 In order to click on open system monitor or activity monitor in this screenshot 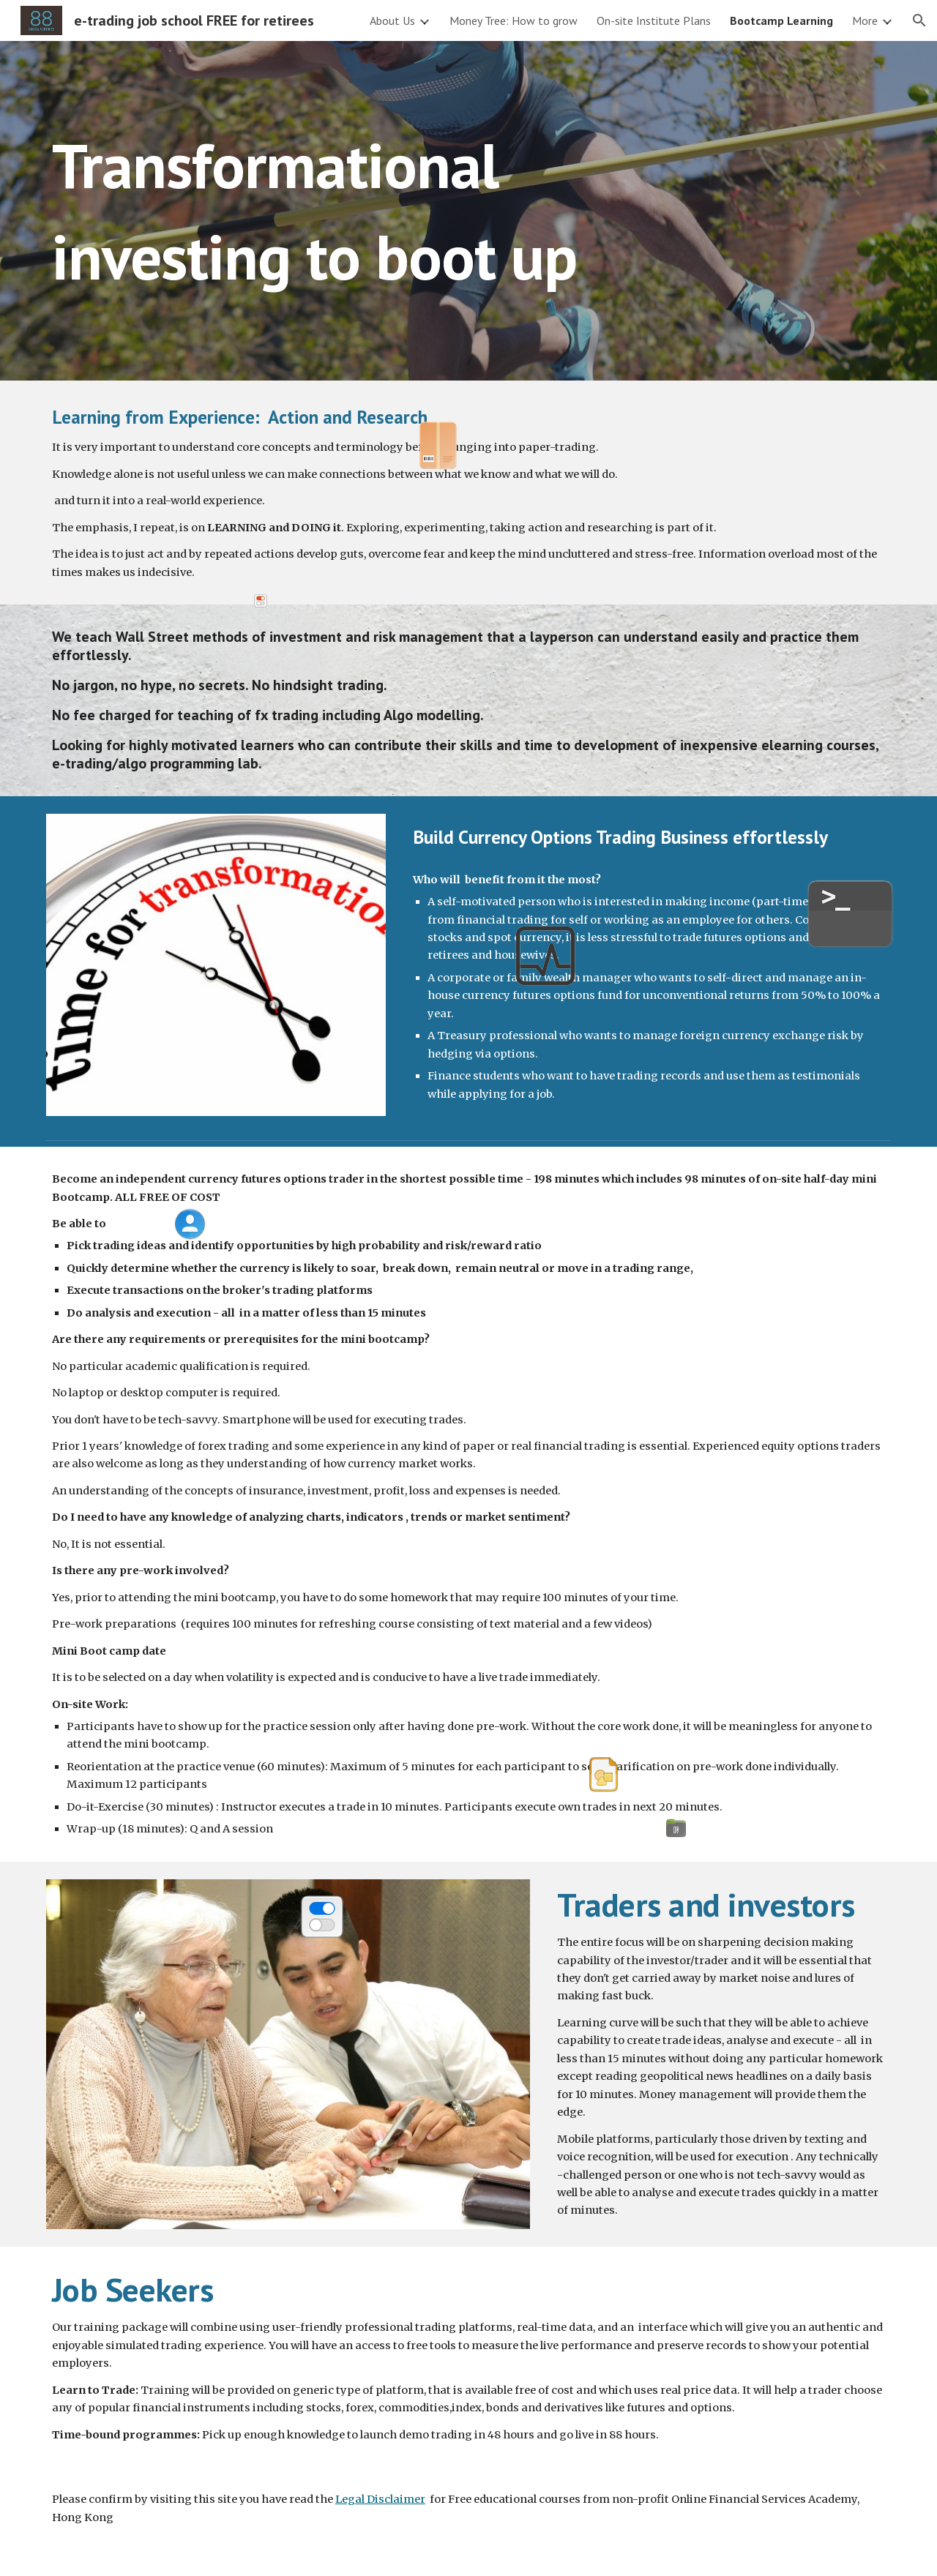, I will do `click(545, 956)`.